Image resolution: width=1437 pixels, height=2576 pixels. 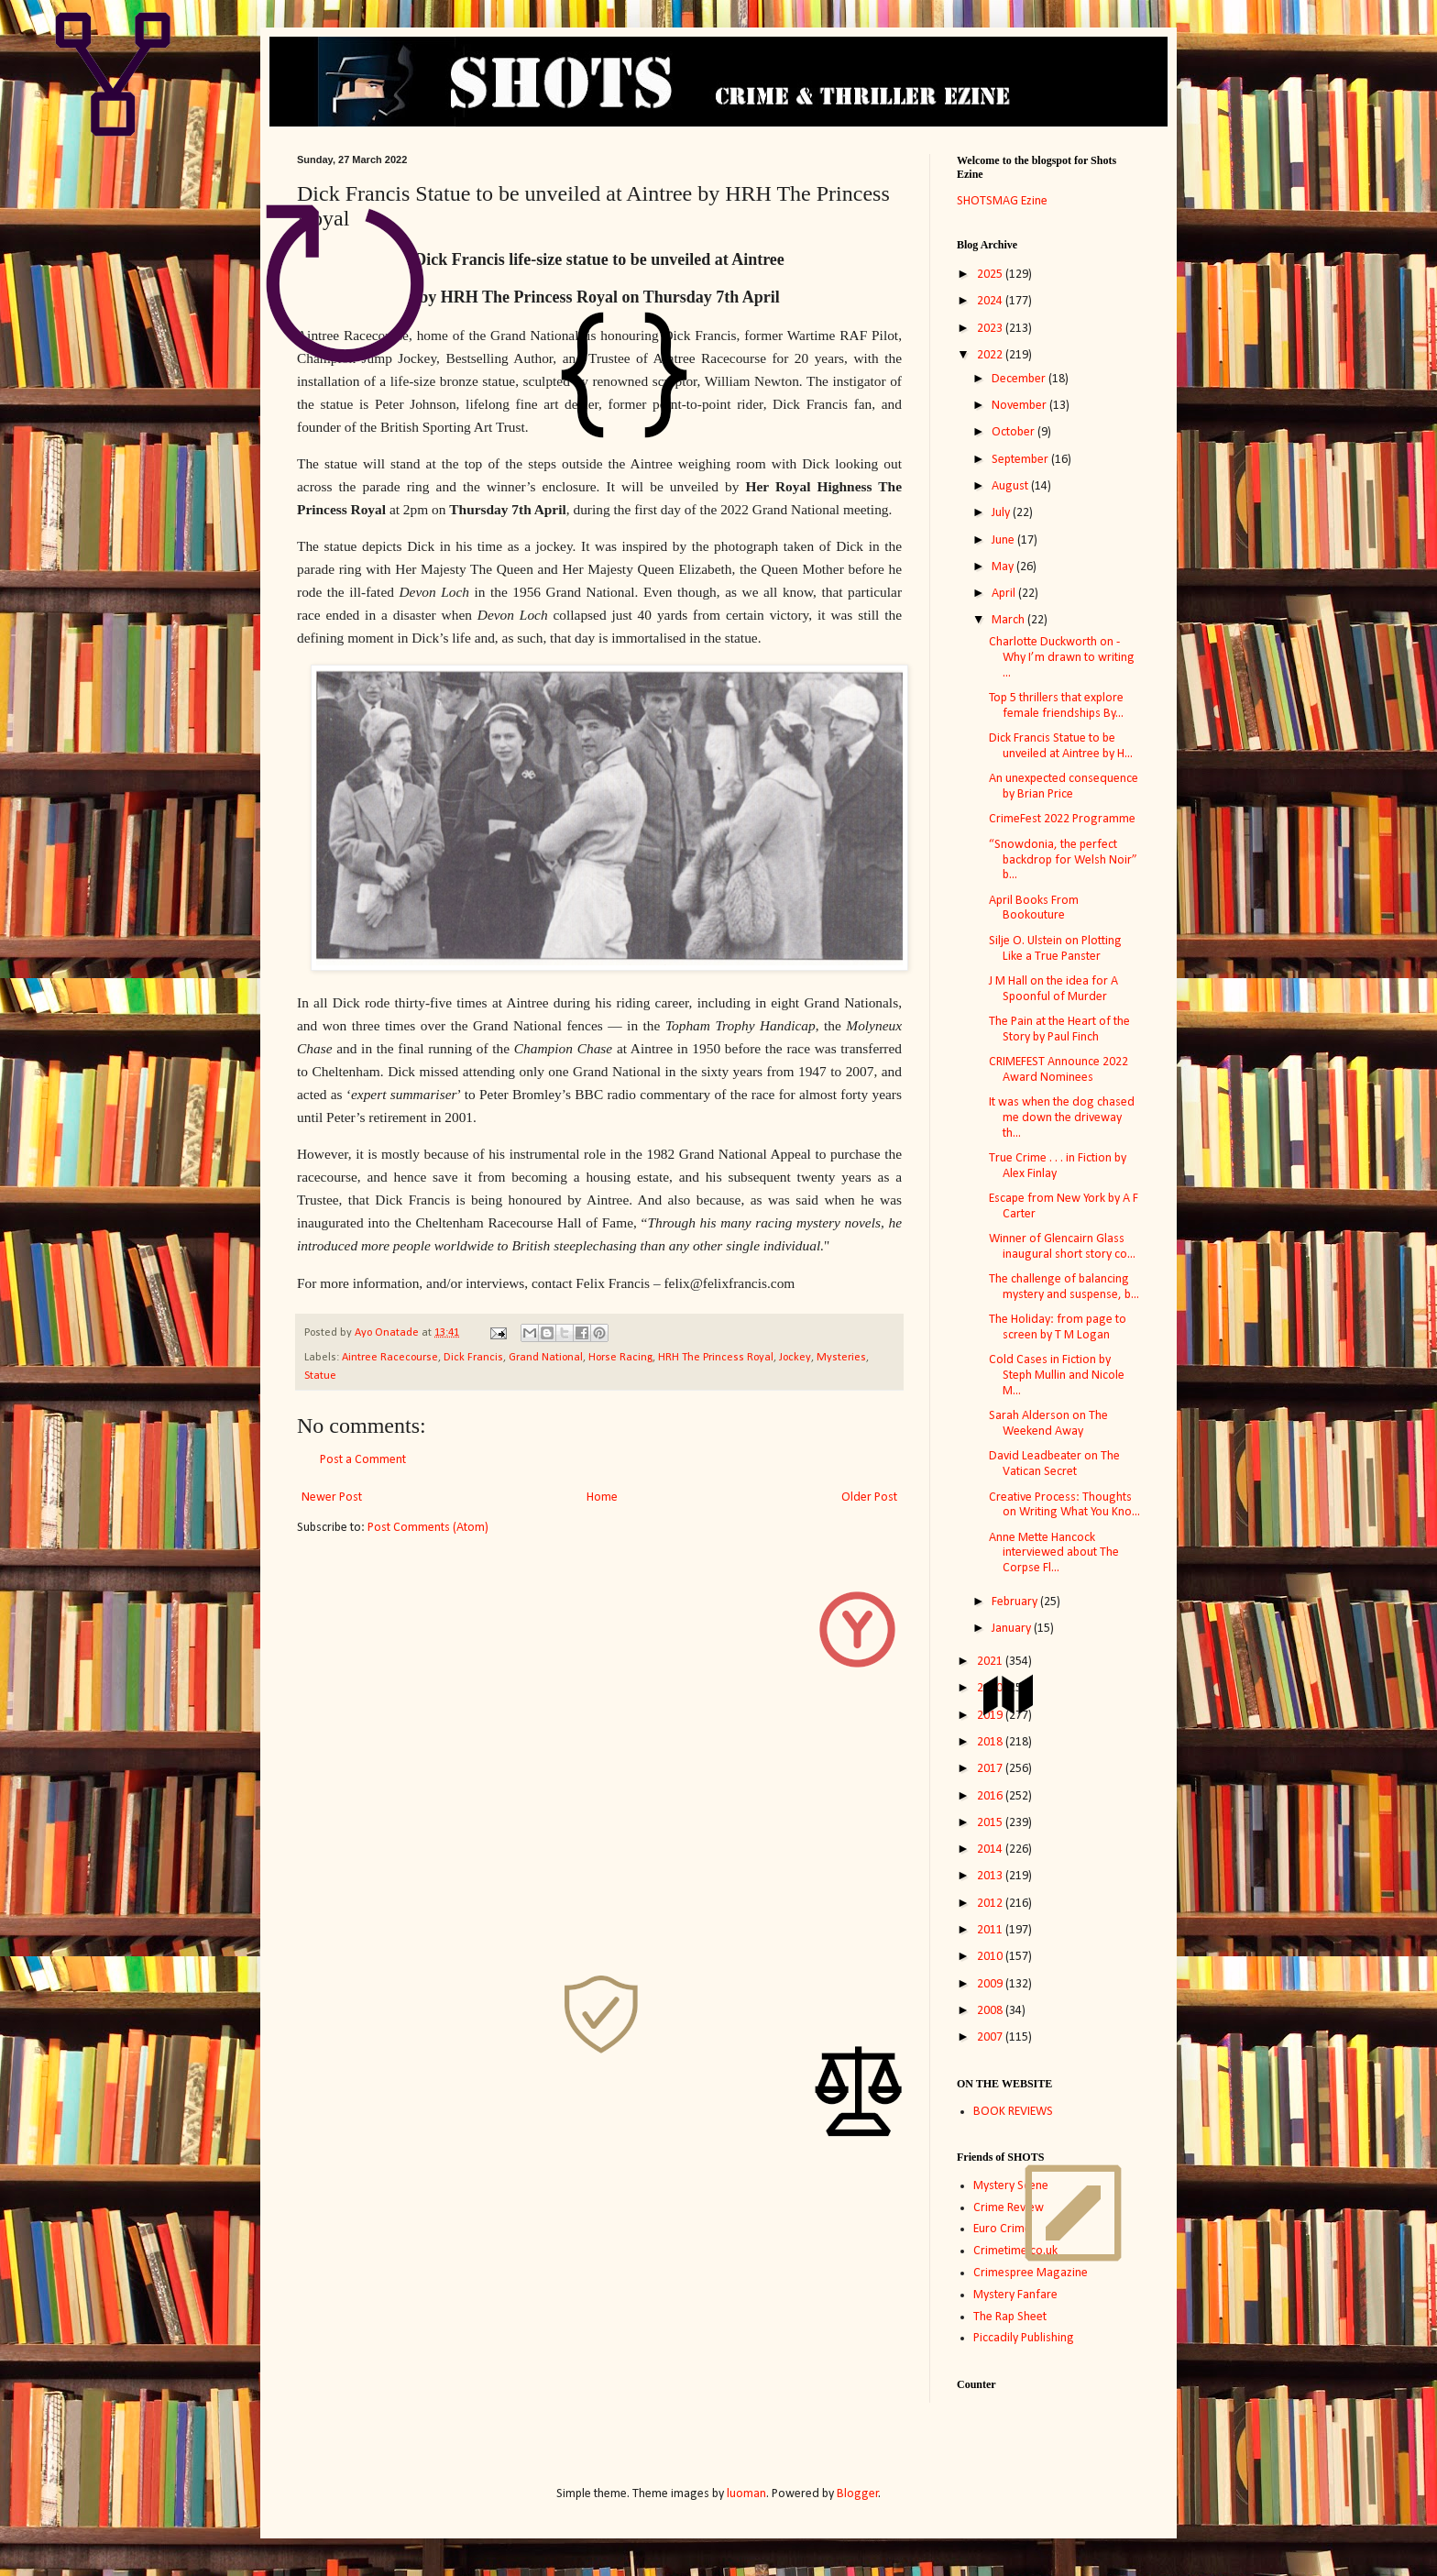 What do you see at coordinates (624, 375) in the screenshot?
I see `indicates a JSON file type` at bounding box center [624, 375].